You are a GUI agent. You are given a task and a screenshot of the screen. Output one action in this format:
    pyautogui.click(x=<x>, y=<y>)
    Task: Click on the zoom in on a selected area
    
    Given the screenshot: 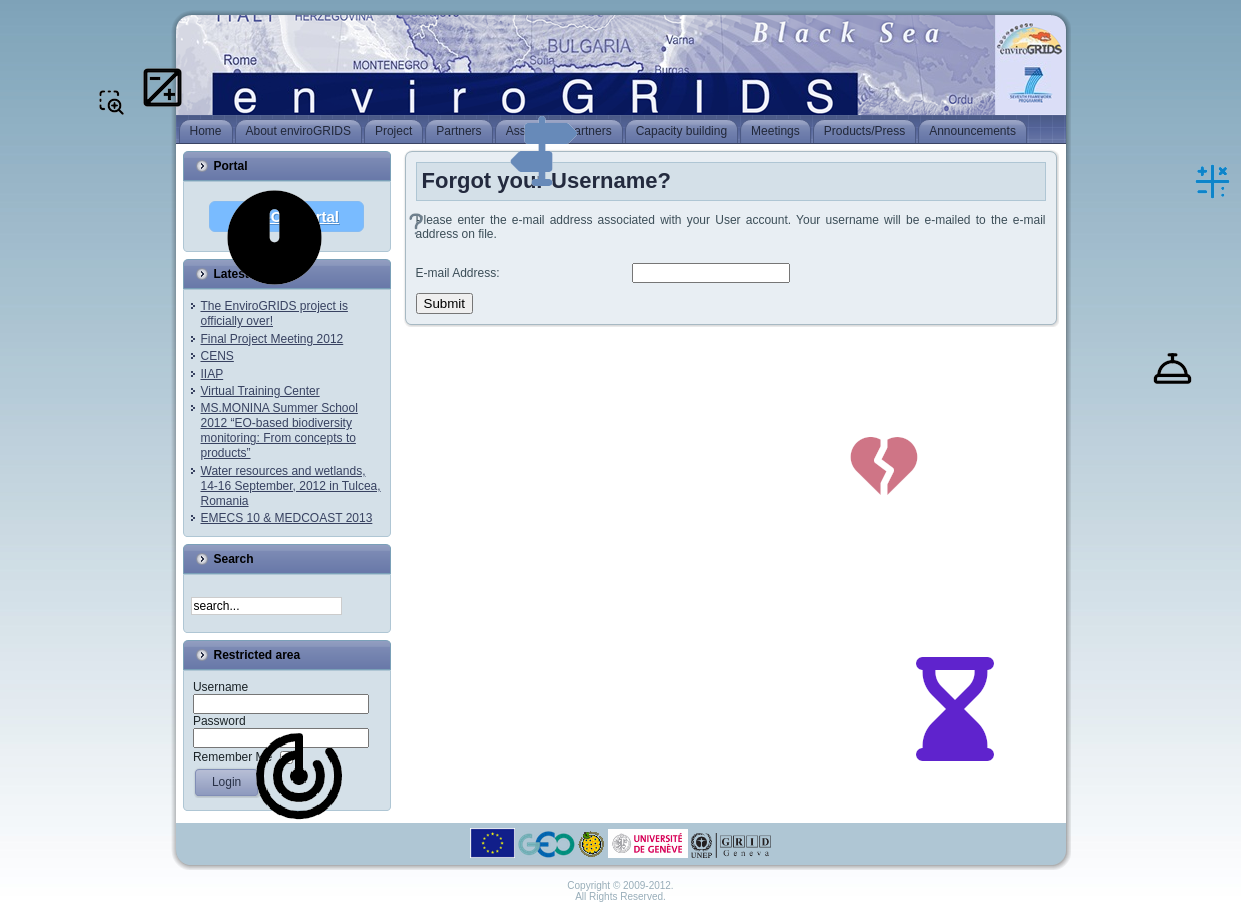 What is the action you would take?
    pyautogui.click(x=111, y=102)
    